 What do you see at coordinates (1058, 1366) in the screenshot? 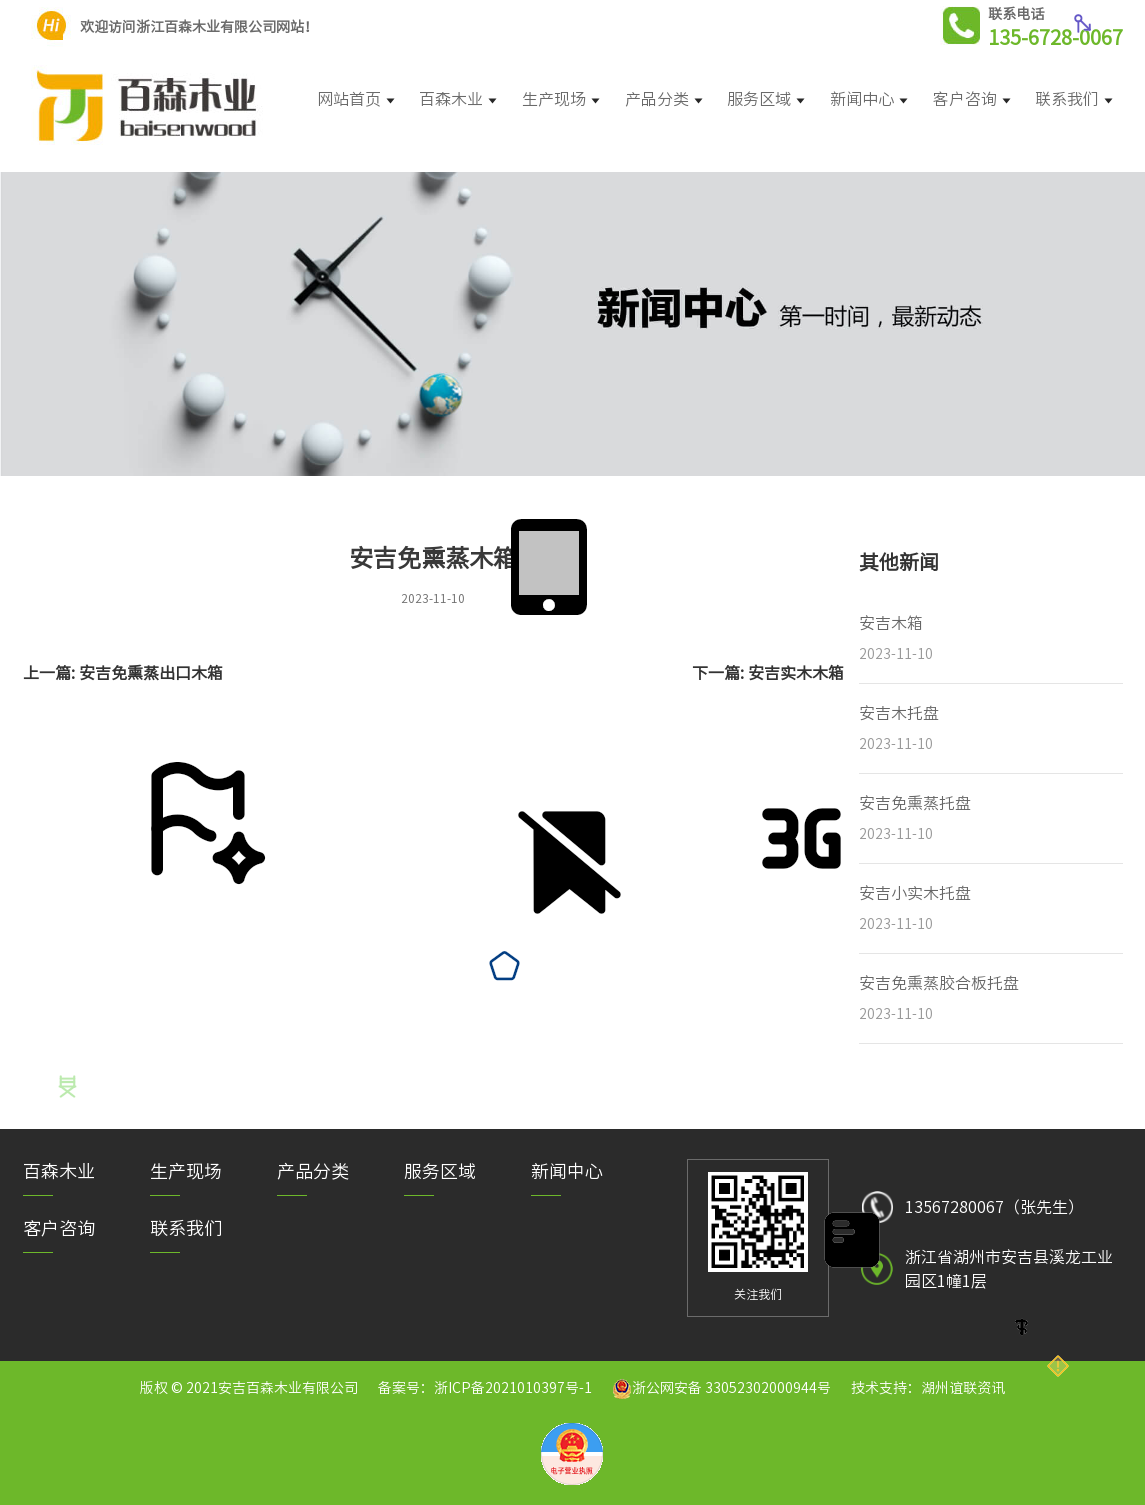
I see `indicates a warning or caution state` at bounding box center [1058, 1366].